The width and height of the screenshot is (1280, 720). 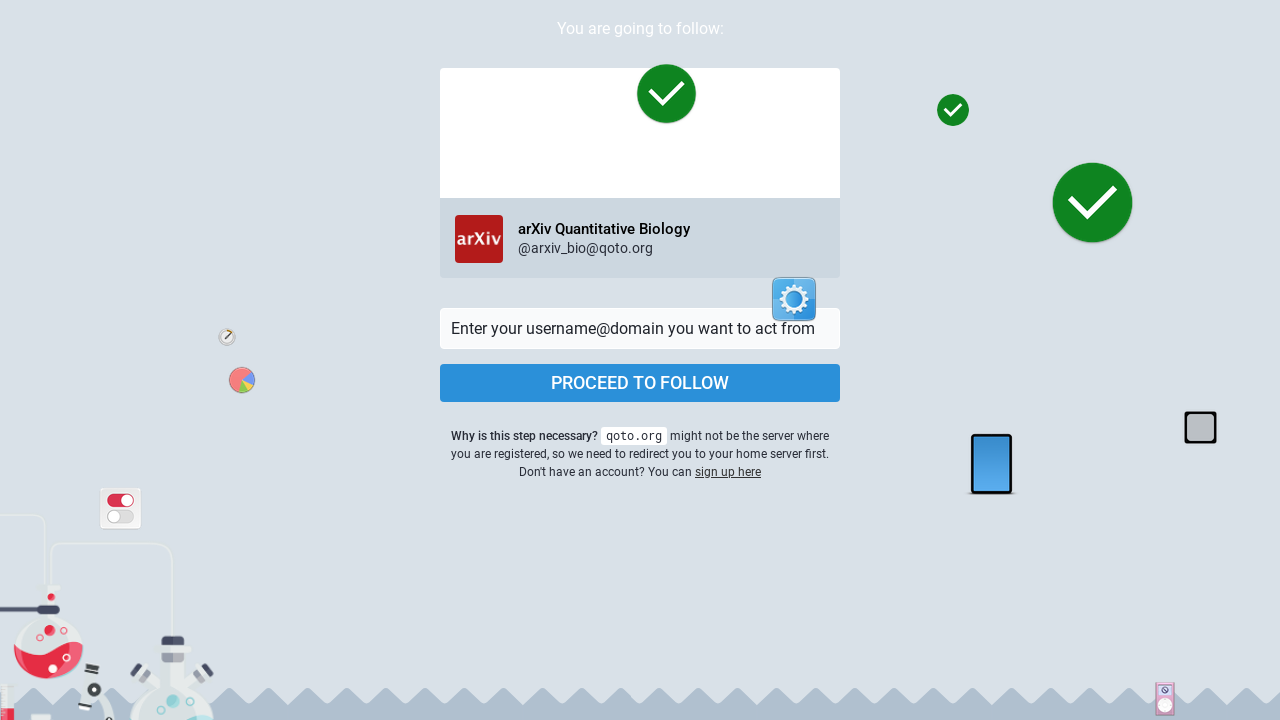 I want to click on indicates a selected or checked item, so click(x=953, y=110).